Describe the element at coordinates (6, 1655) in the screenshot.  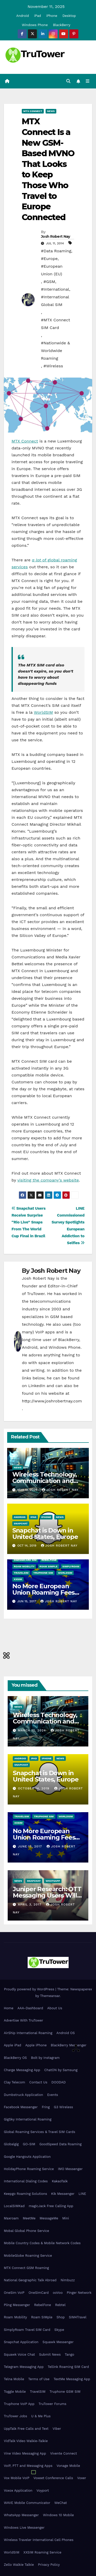
I see `access health or first aid resources` at that location.